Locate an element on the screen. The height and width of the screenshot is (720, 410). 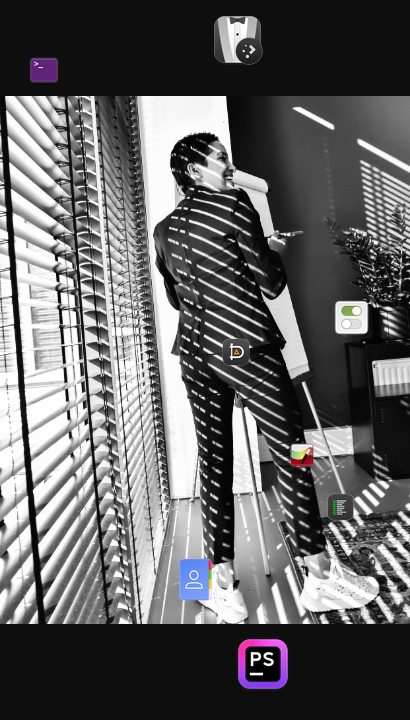
open gnome tweaks to customize system settings is located at coordinates (351, 317).